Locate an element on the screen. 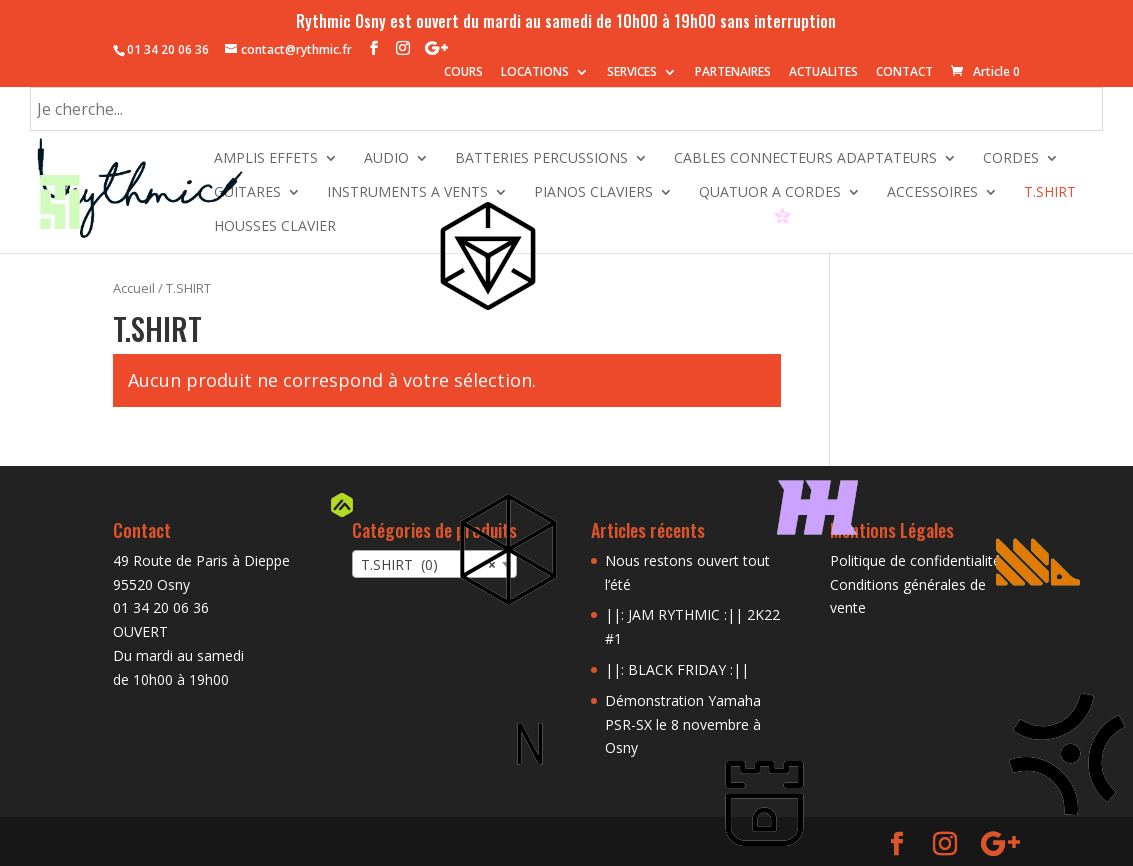 The width and height of the screenshot is (1133, 866). open PostHog analytics dashboard is located at coordinates (1038, 562).